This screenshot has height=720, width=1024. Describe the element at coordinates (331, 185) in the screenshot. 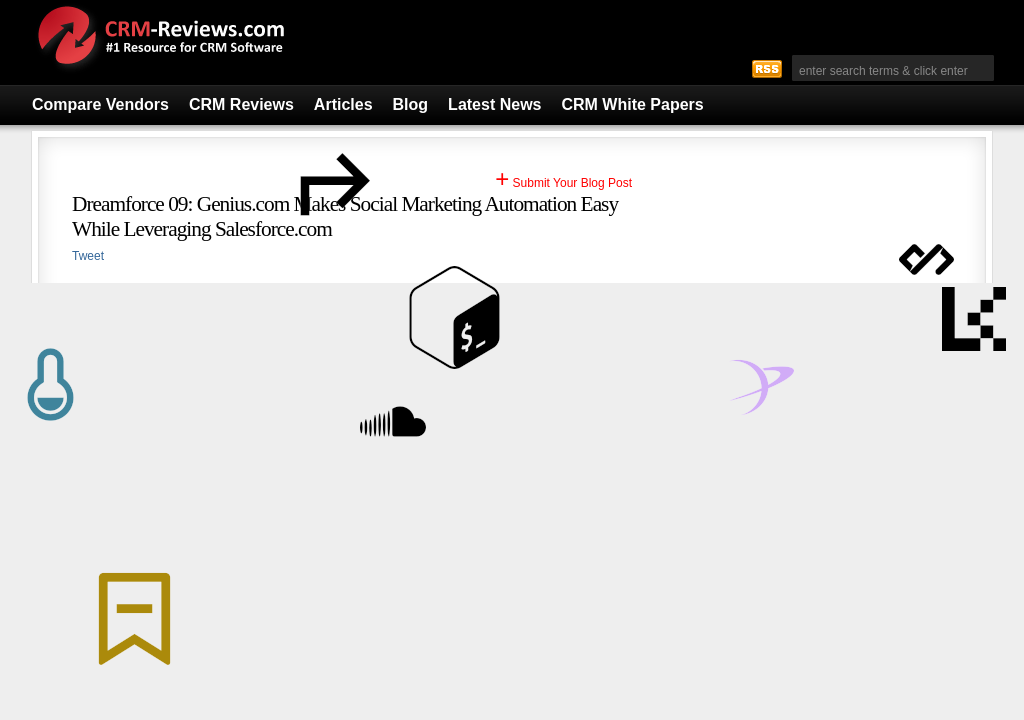

I see `forward or share content` at that location.